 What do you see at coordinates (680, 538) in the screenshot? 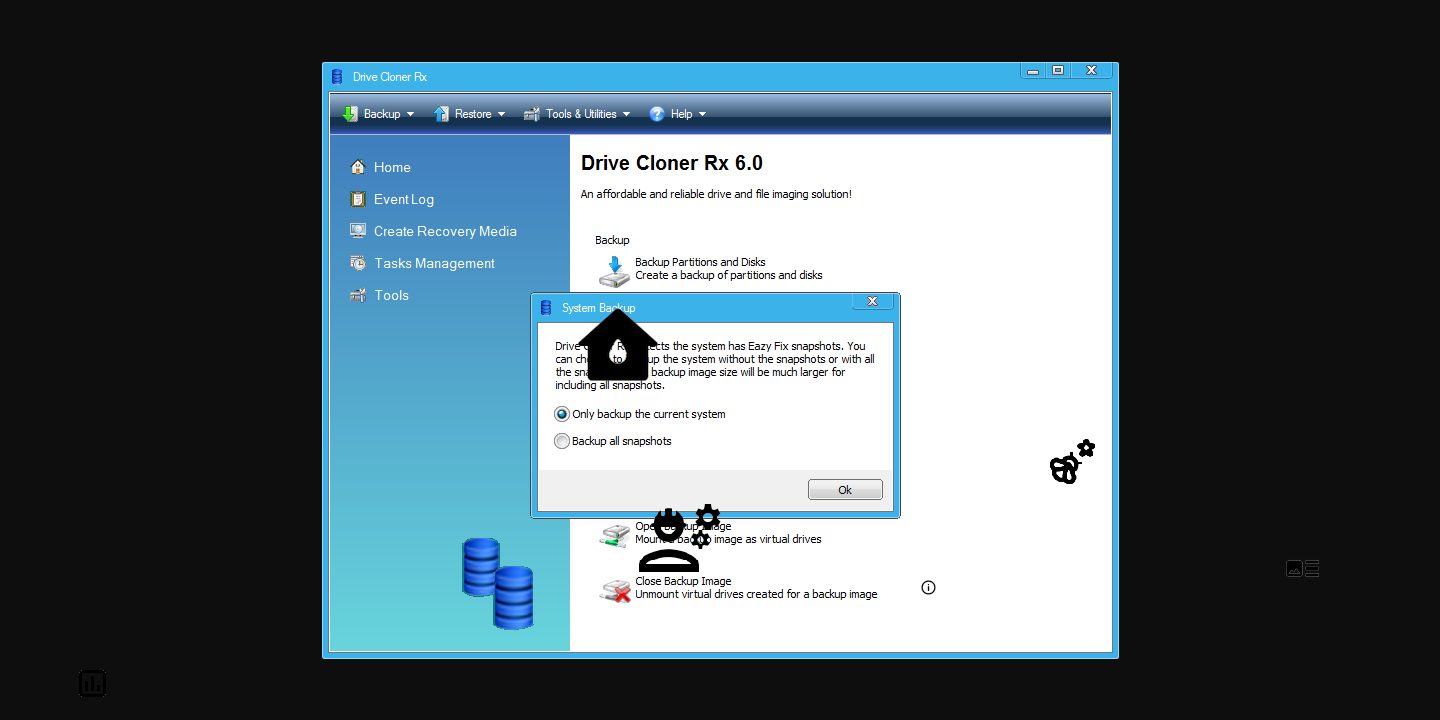
I see `access engineering or technical settings` at bounding box center [680, 538].